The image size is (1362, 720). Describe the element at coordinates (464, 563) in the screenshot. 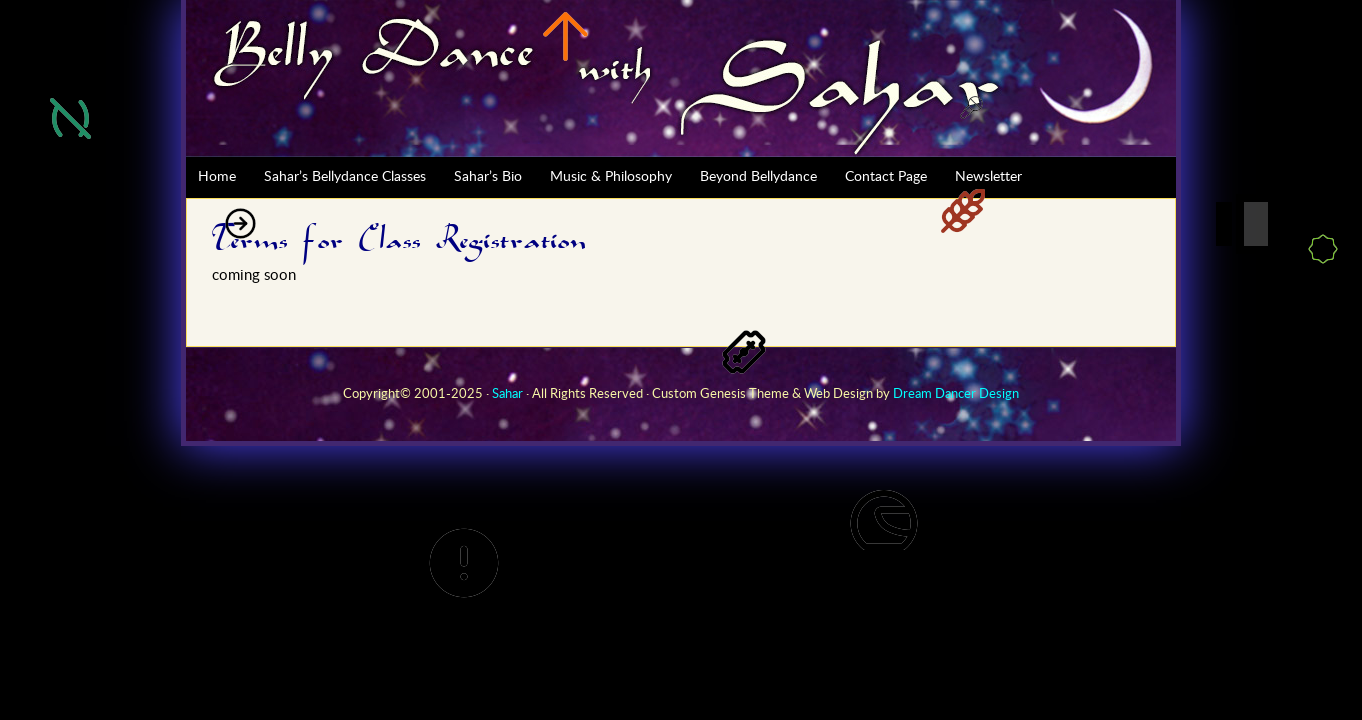

I see `indicates an error or warning state` at that location.